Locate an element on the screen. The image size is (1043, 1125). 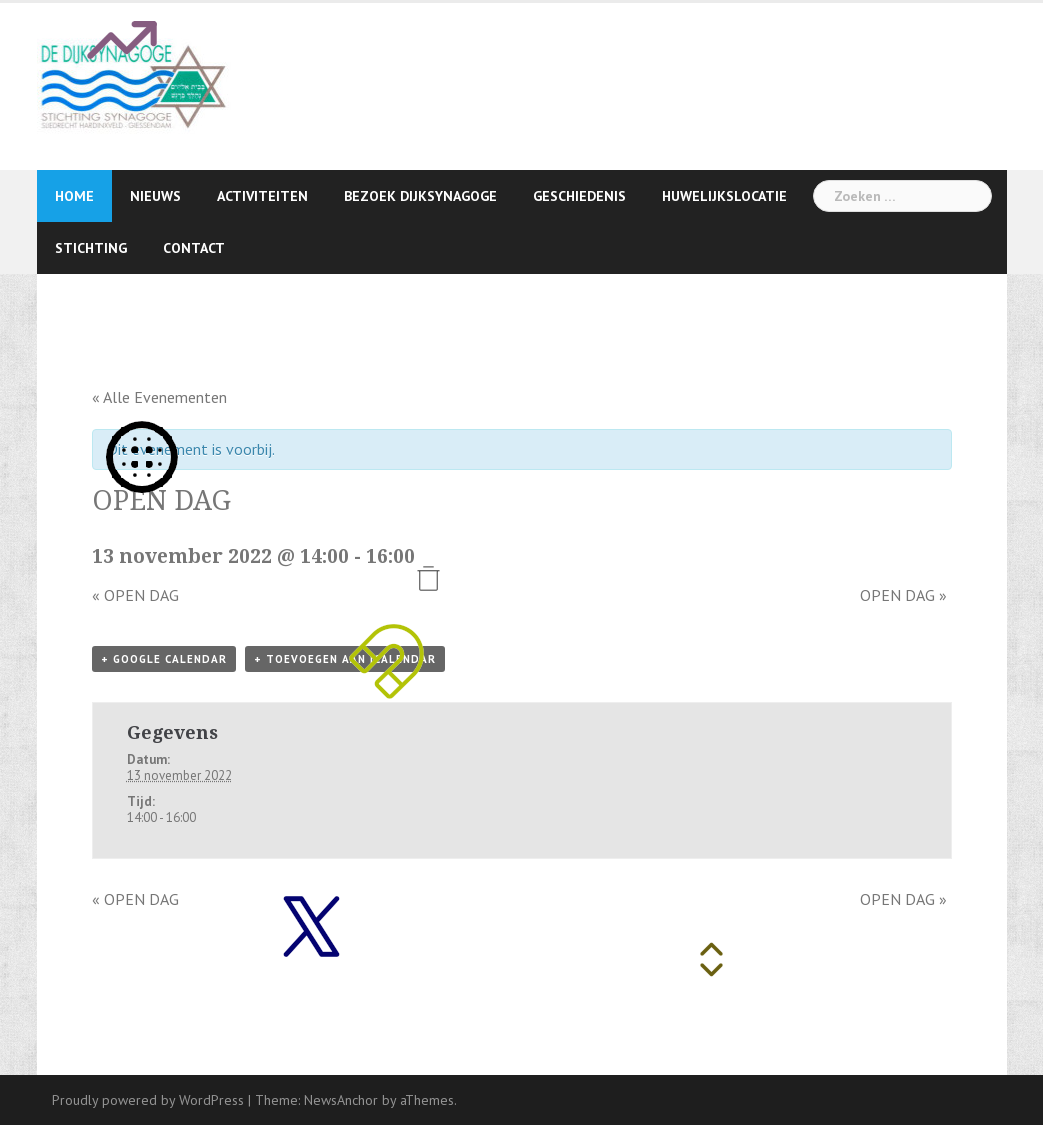
expand or collapse a dropdown menu is located at coordinates (711, 959).